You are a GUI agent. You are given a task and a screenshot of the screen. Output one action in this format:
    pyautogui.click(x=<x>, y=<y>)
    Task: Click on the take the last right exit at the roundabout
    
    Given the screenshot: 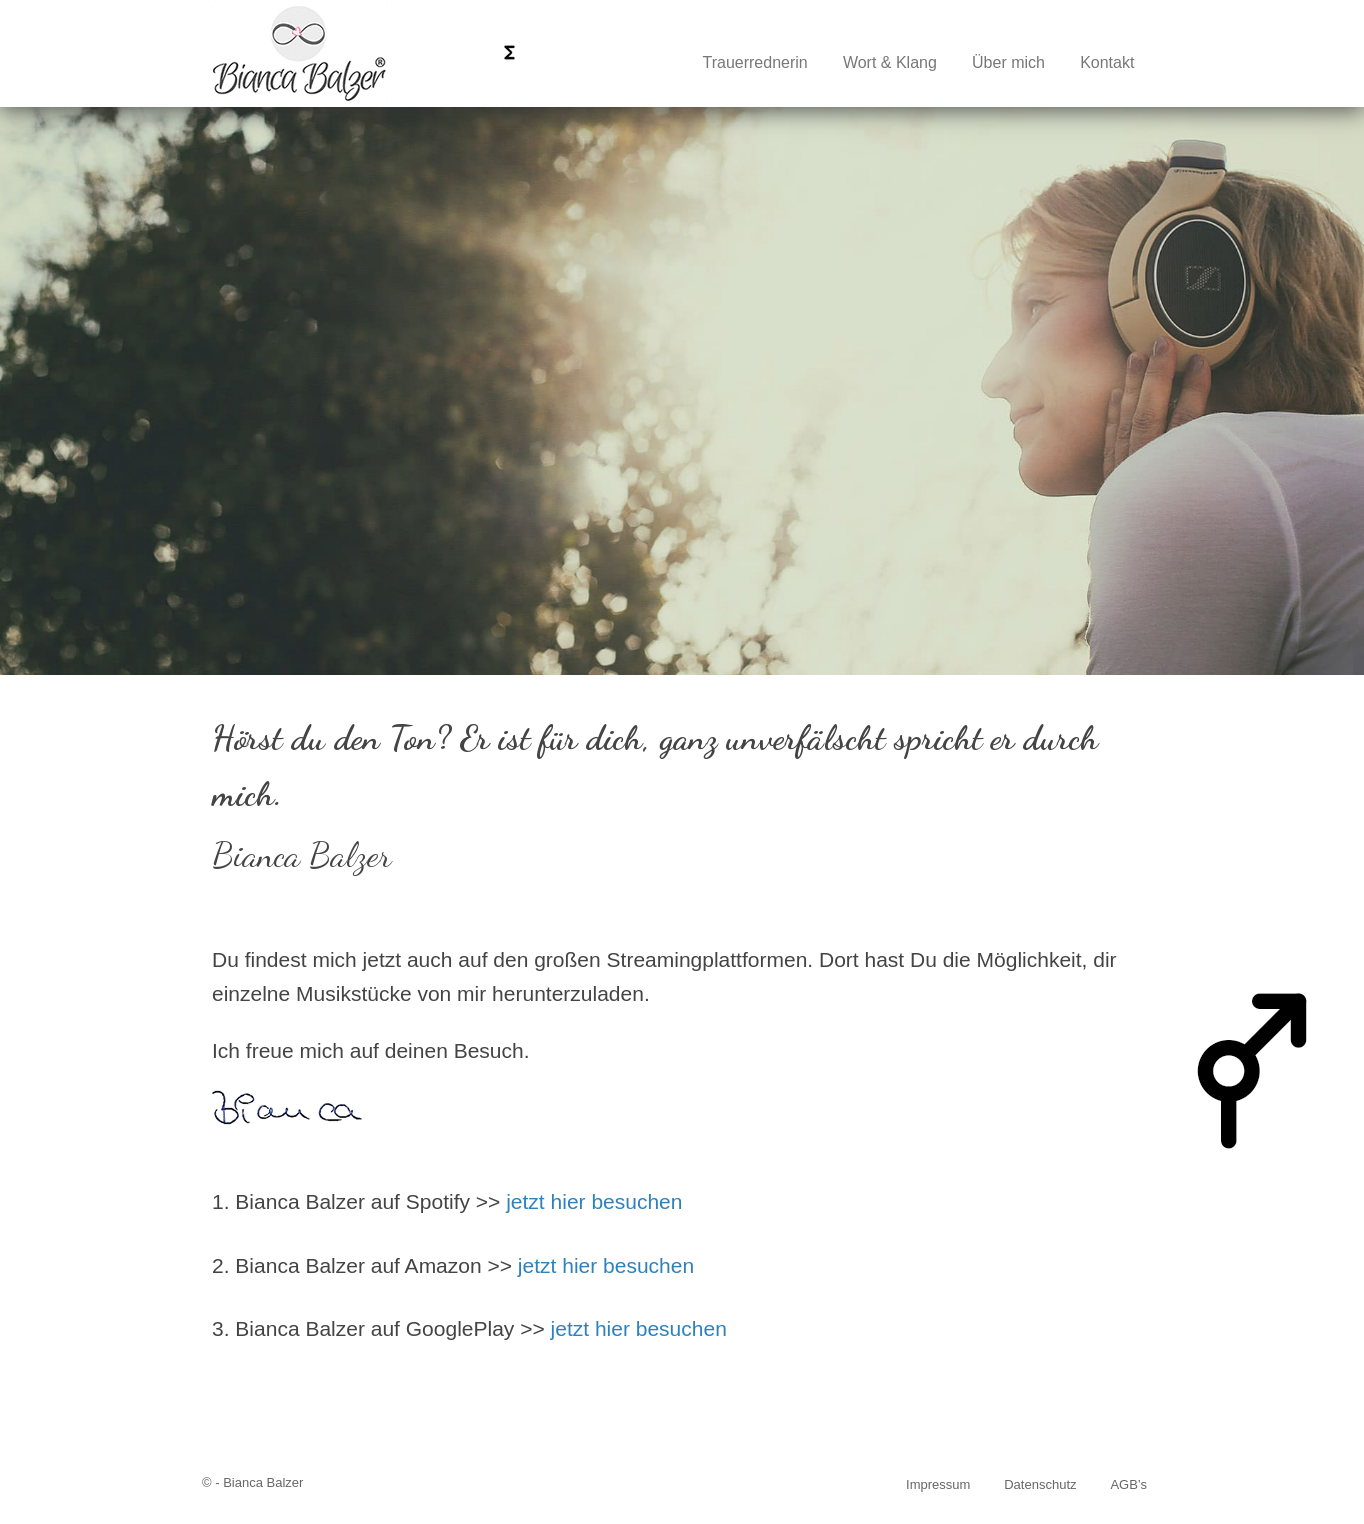 What is the action you would take?
    pyautogui.click(x=1252, y=1071)
    